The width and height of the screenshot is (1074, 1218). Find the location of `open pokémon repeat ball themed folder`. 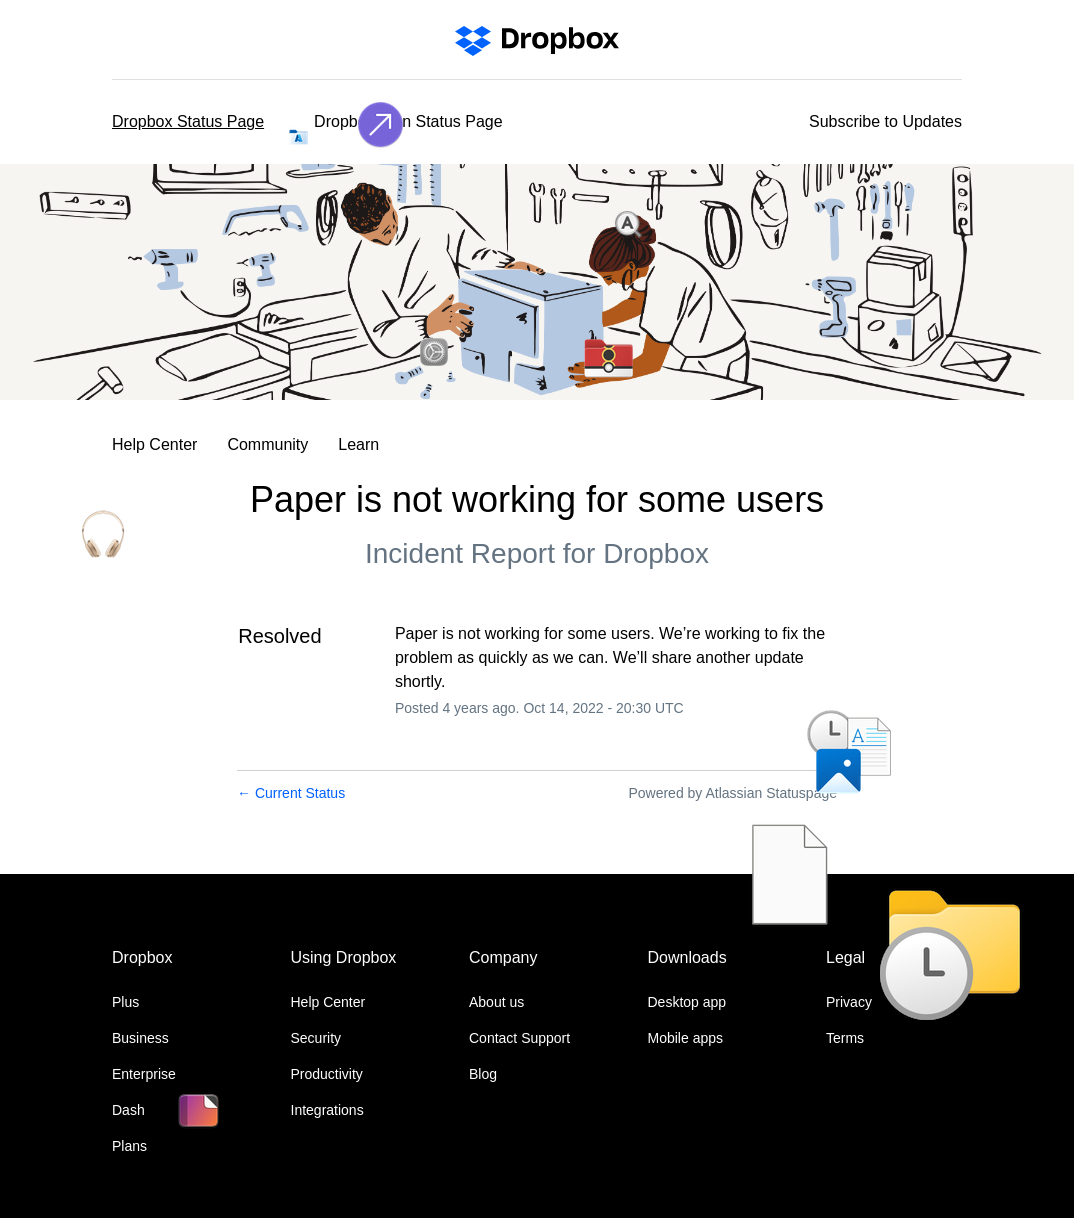

open pokémon repeat ball themed folder is located at coordinates (608, 359).